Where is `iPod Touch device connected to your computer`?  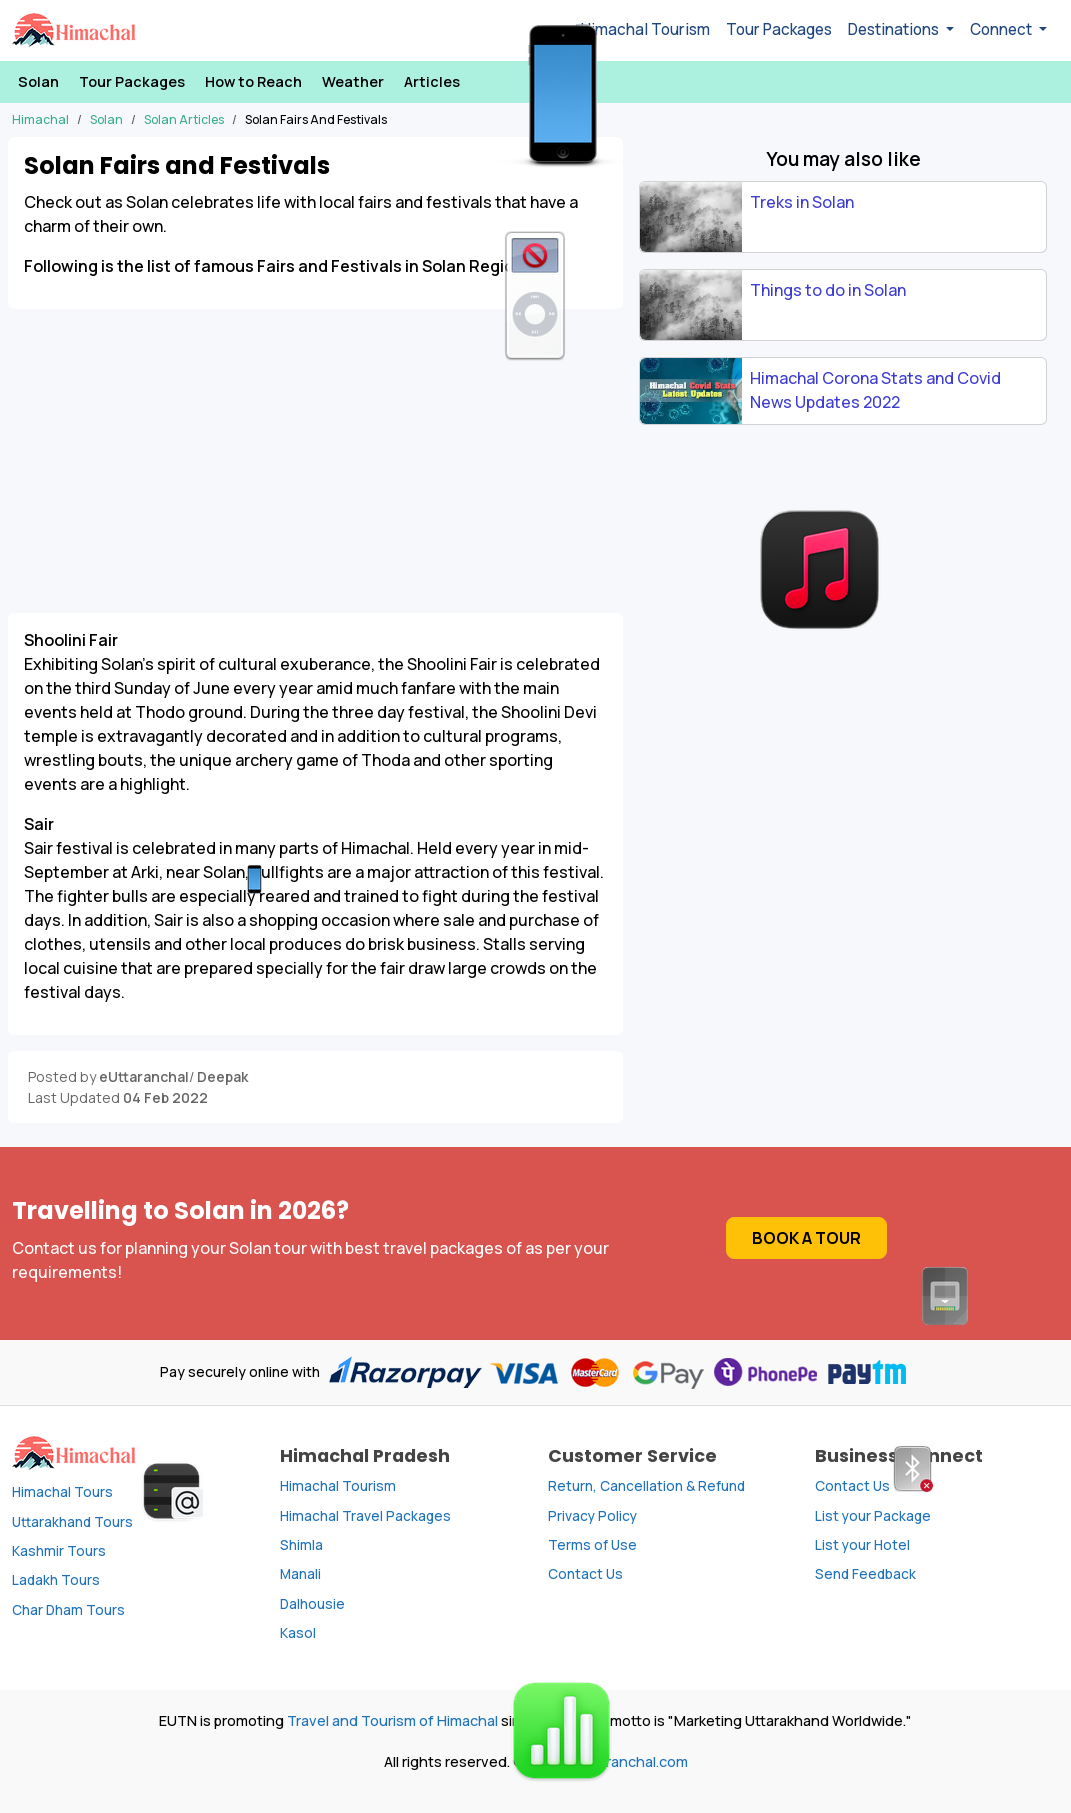
iPod Touch device connected to your computer is located at coordinates (563, 96).